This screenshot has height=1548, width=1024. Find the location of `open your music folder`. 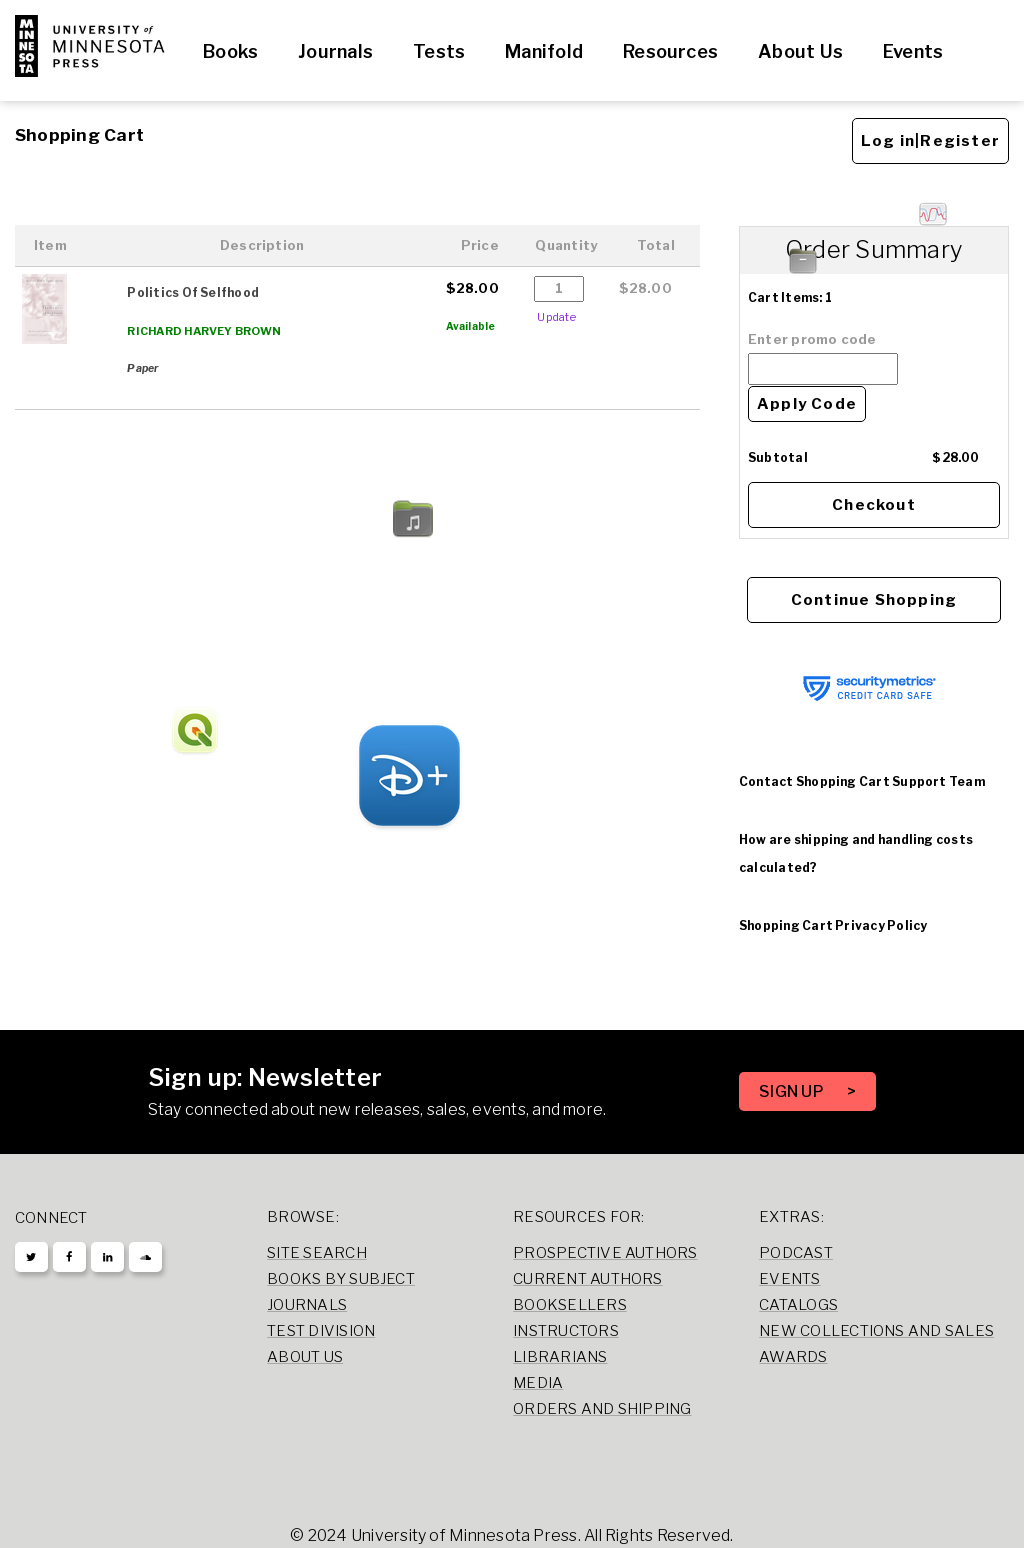

open your music folder is located at coordinates (413, 518).